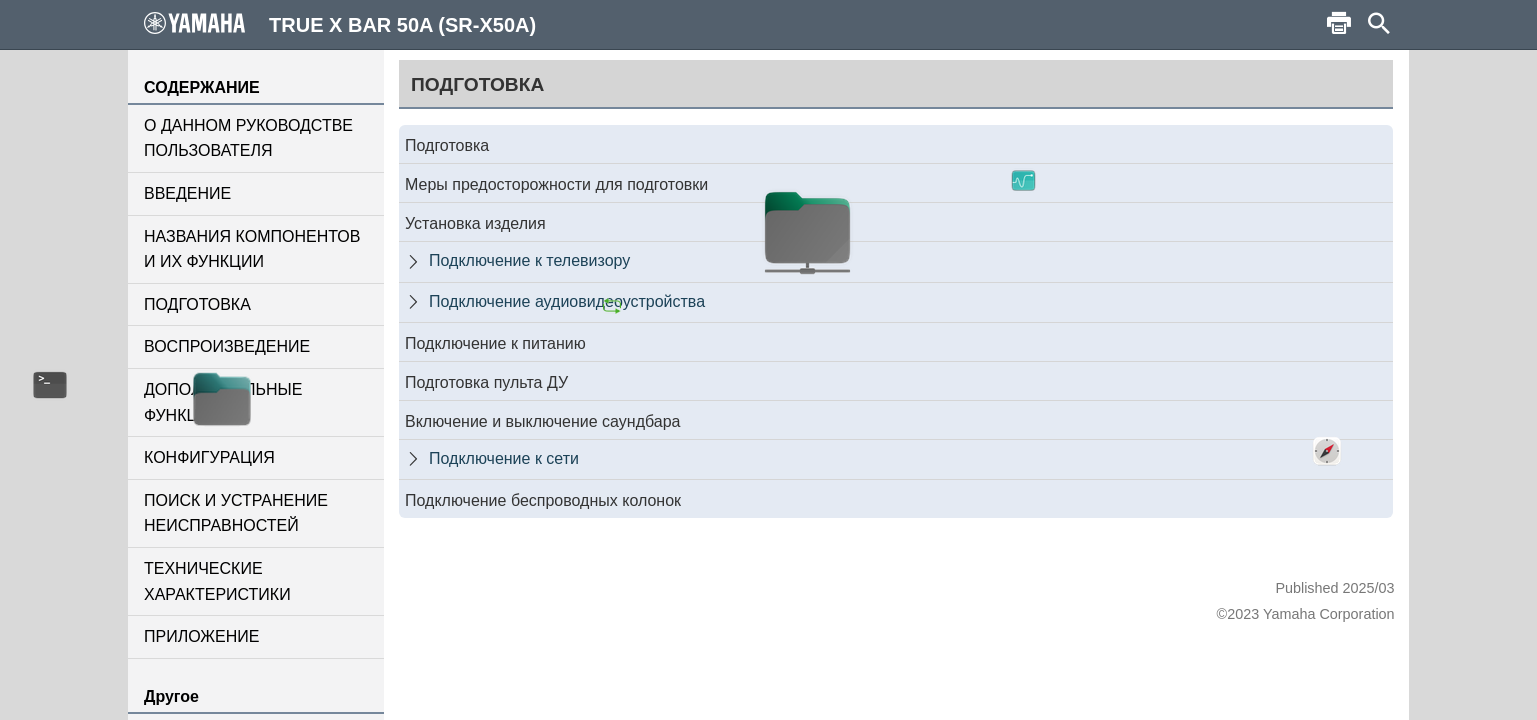  What do you see at coordinates (50, 385) in the screenshot?
I see `open the terminal application` at bounding box center [50, 385].